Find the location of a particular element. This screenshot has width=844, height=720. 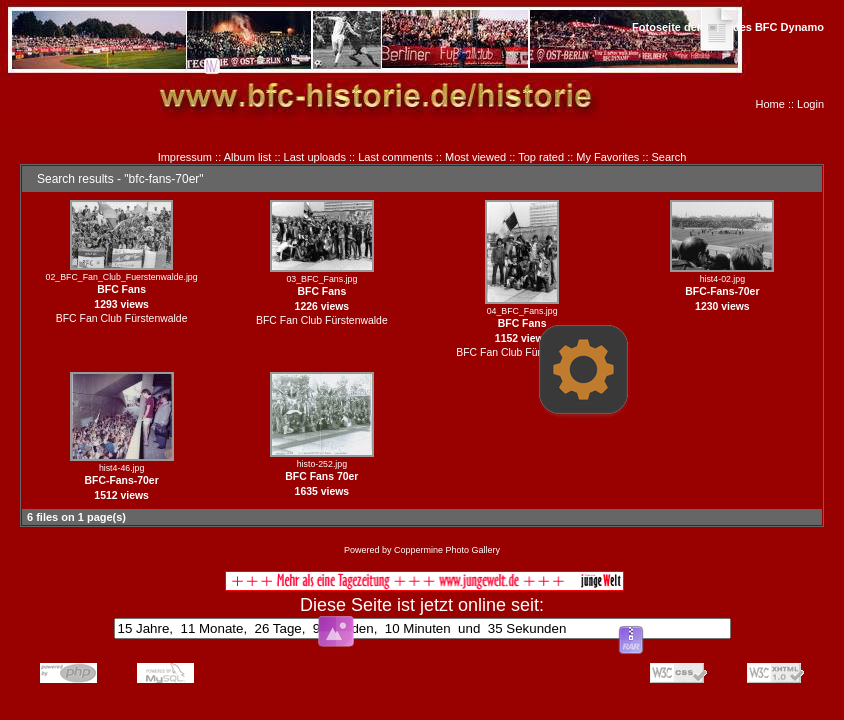

launch nvtop gpu monitoring application is located at coordinates (212, 66).